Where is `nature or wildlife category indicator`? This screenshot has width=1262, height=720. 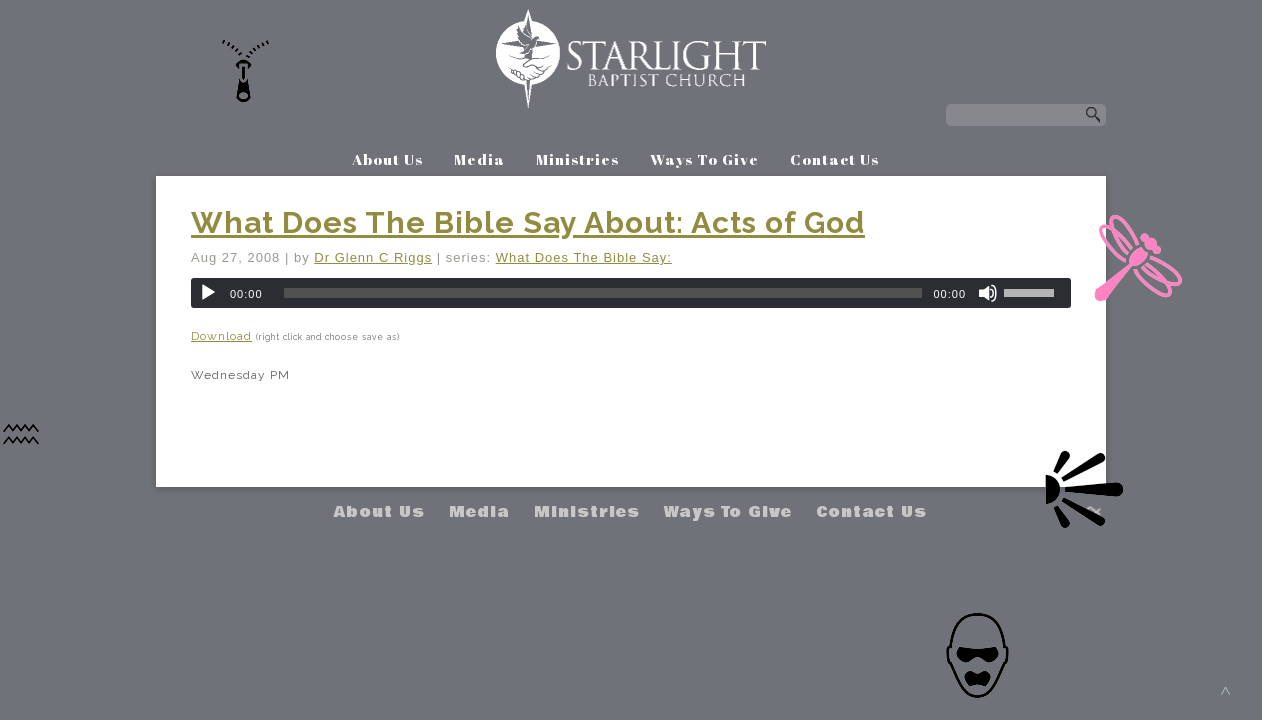 nature or wildlife category indicator is located at coordinates (1138, 258).